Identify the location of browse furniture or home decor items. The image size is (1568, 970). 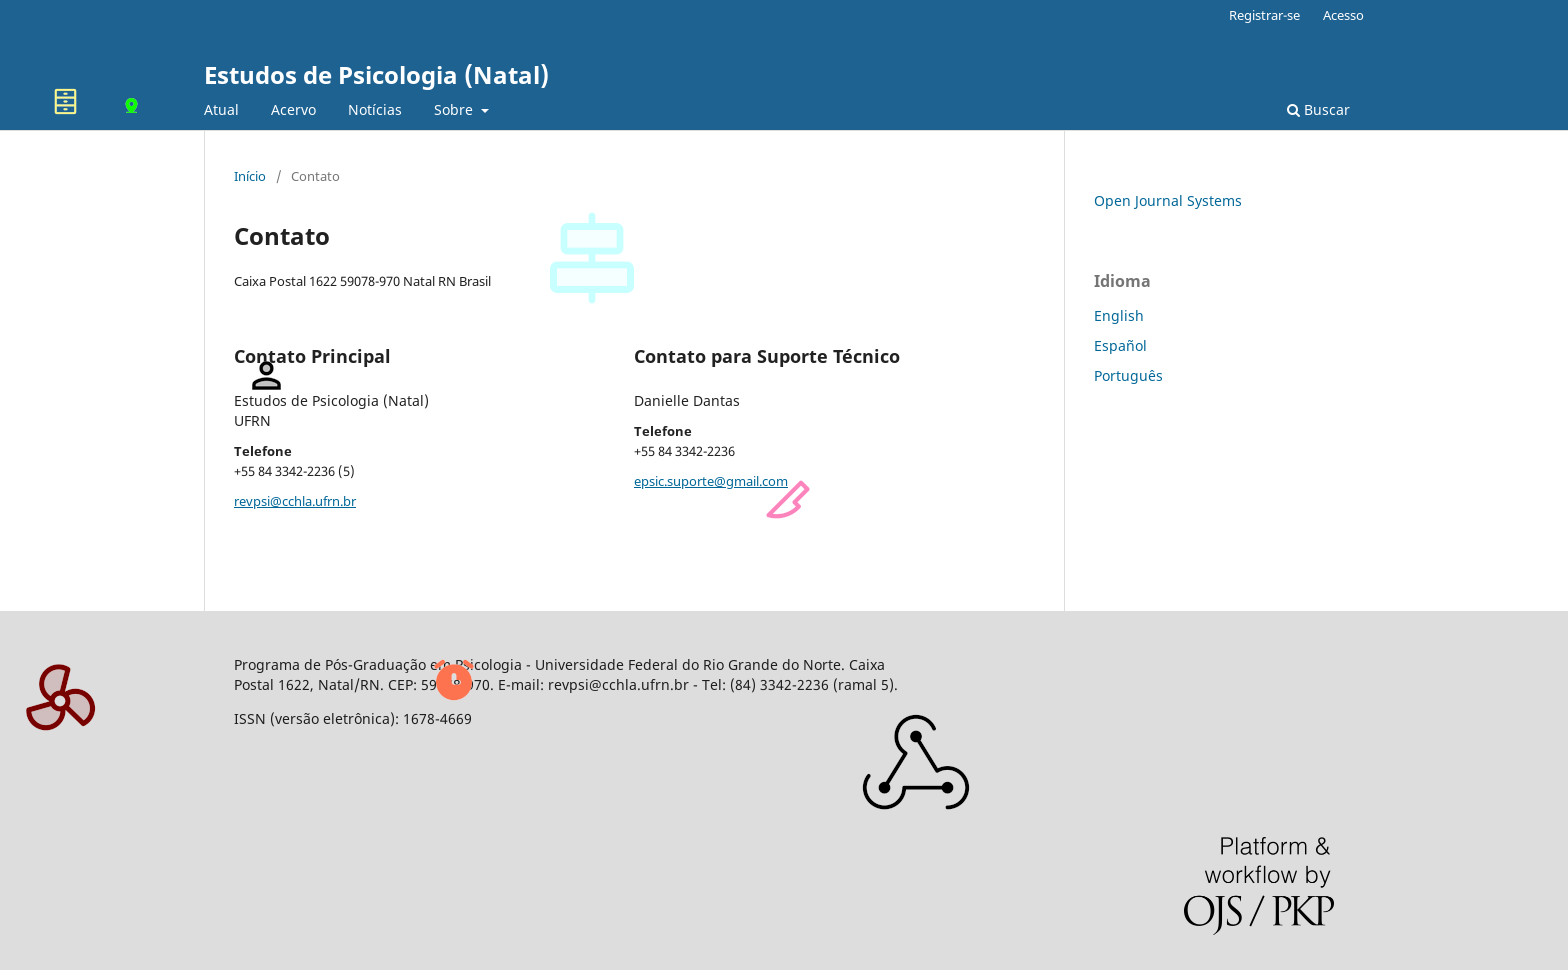
(65, 101).